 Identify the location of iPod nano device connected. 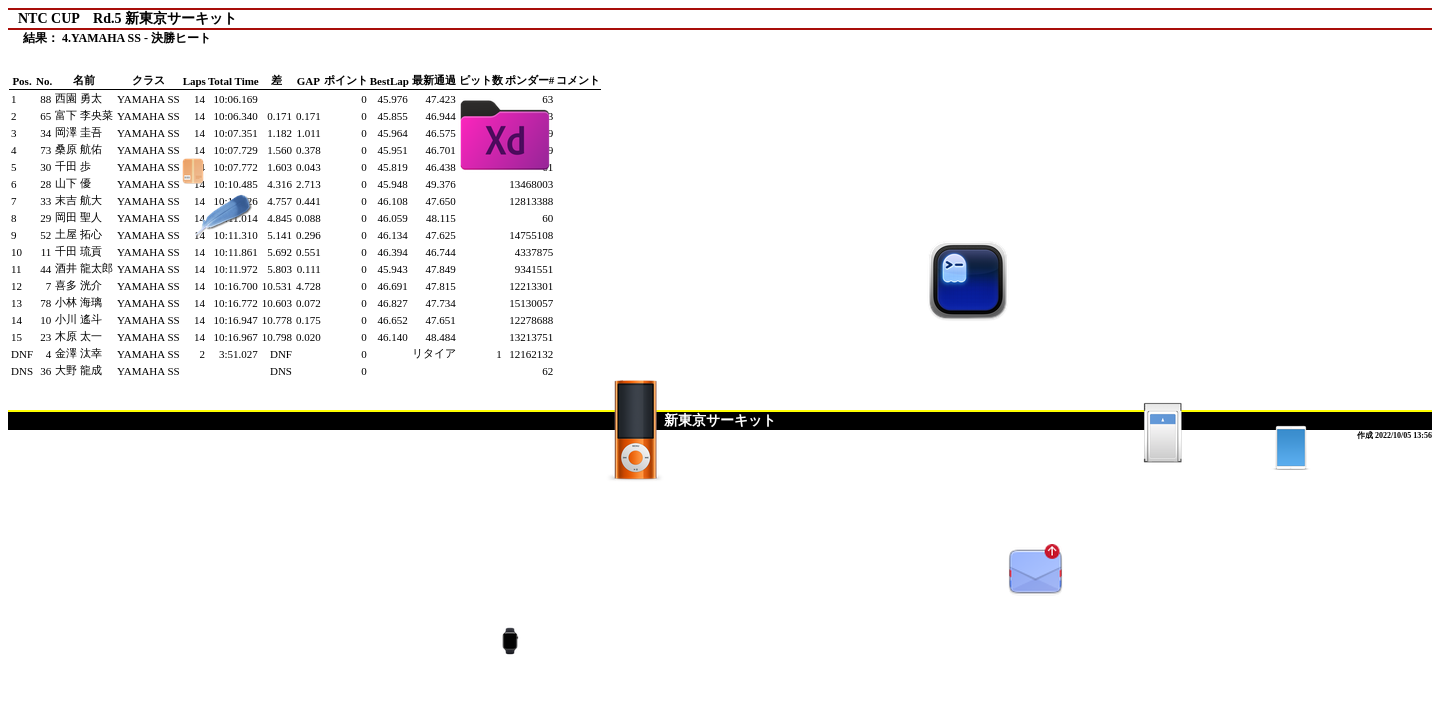
(635, 431).